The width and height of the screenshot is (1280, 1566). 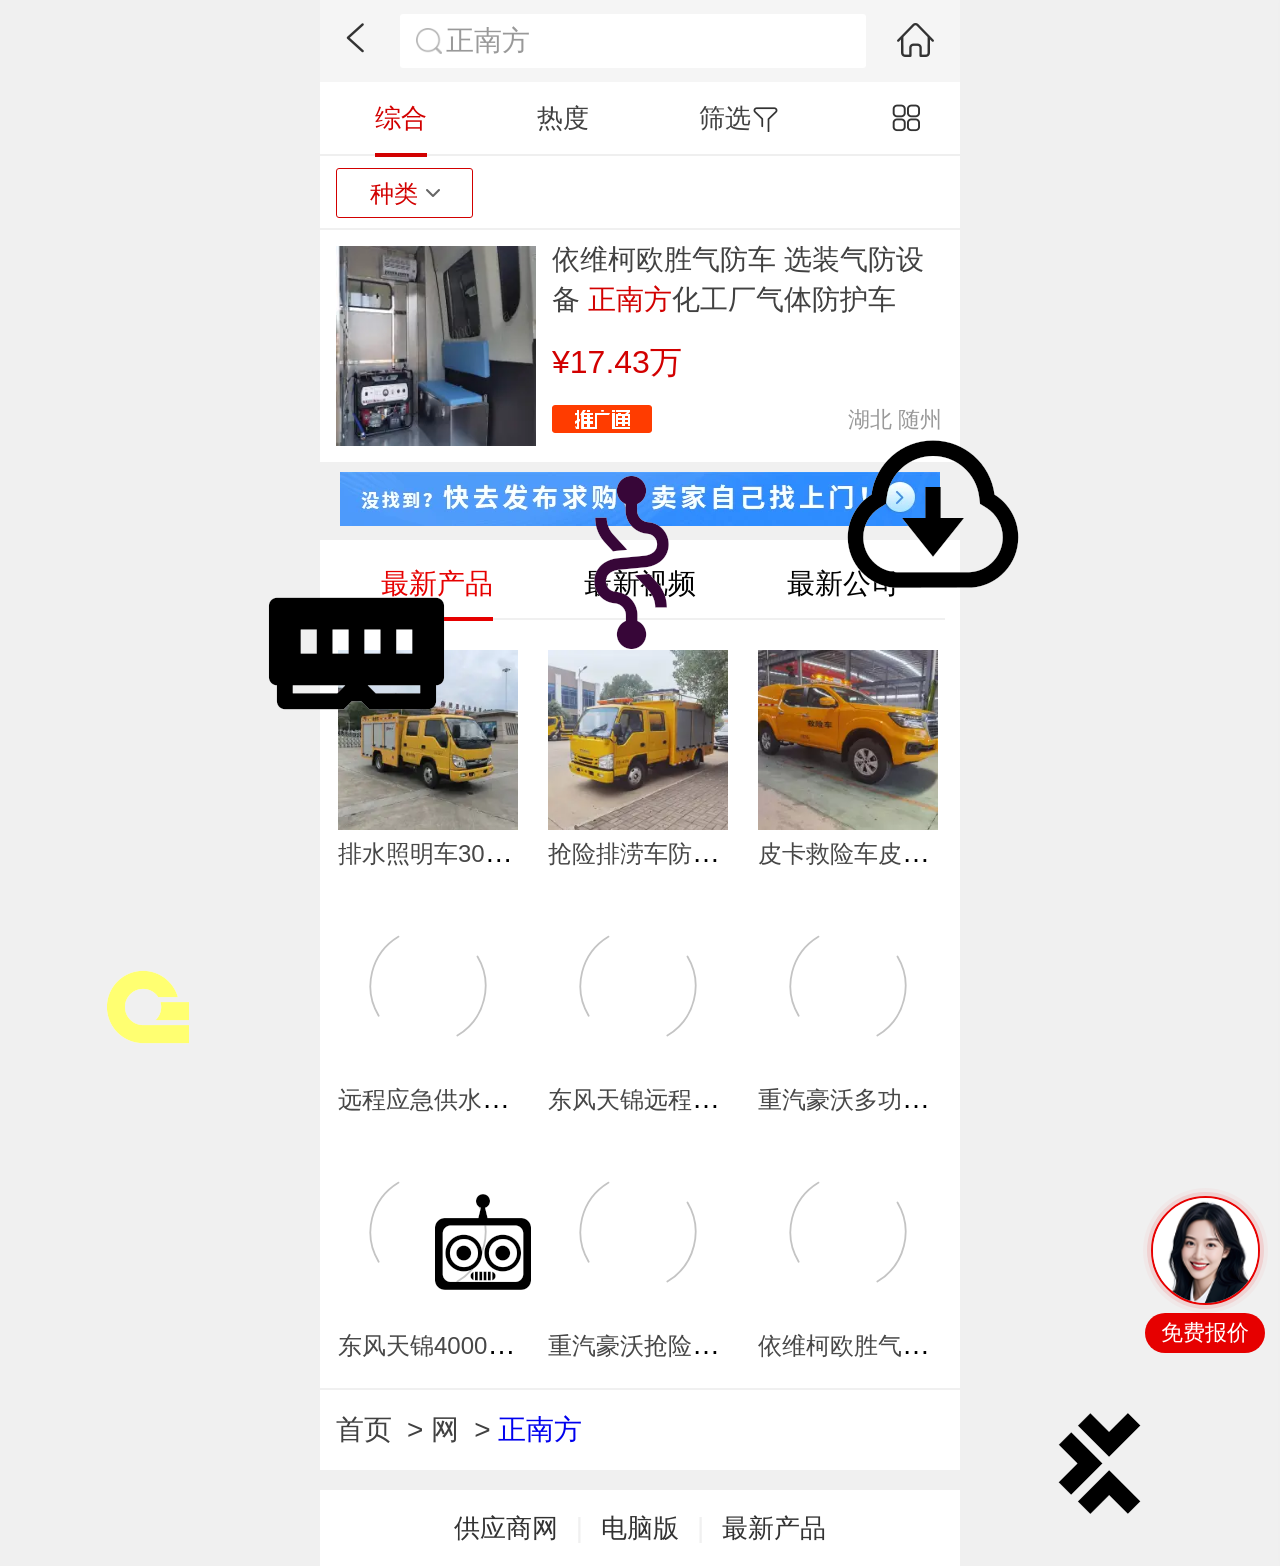 I want to click on download file from cloud storage, so click(x=933, y=518).